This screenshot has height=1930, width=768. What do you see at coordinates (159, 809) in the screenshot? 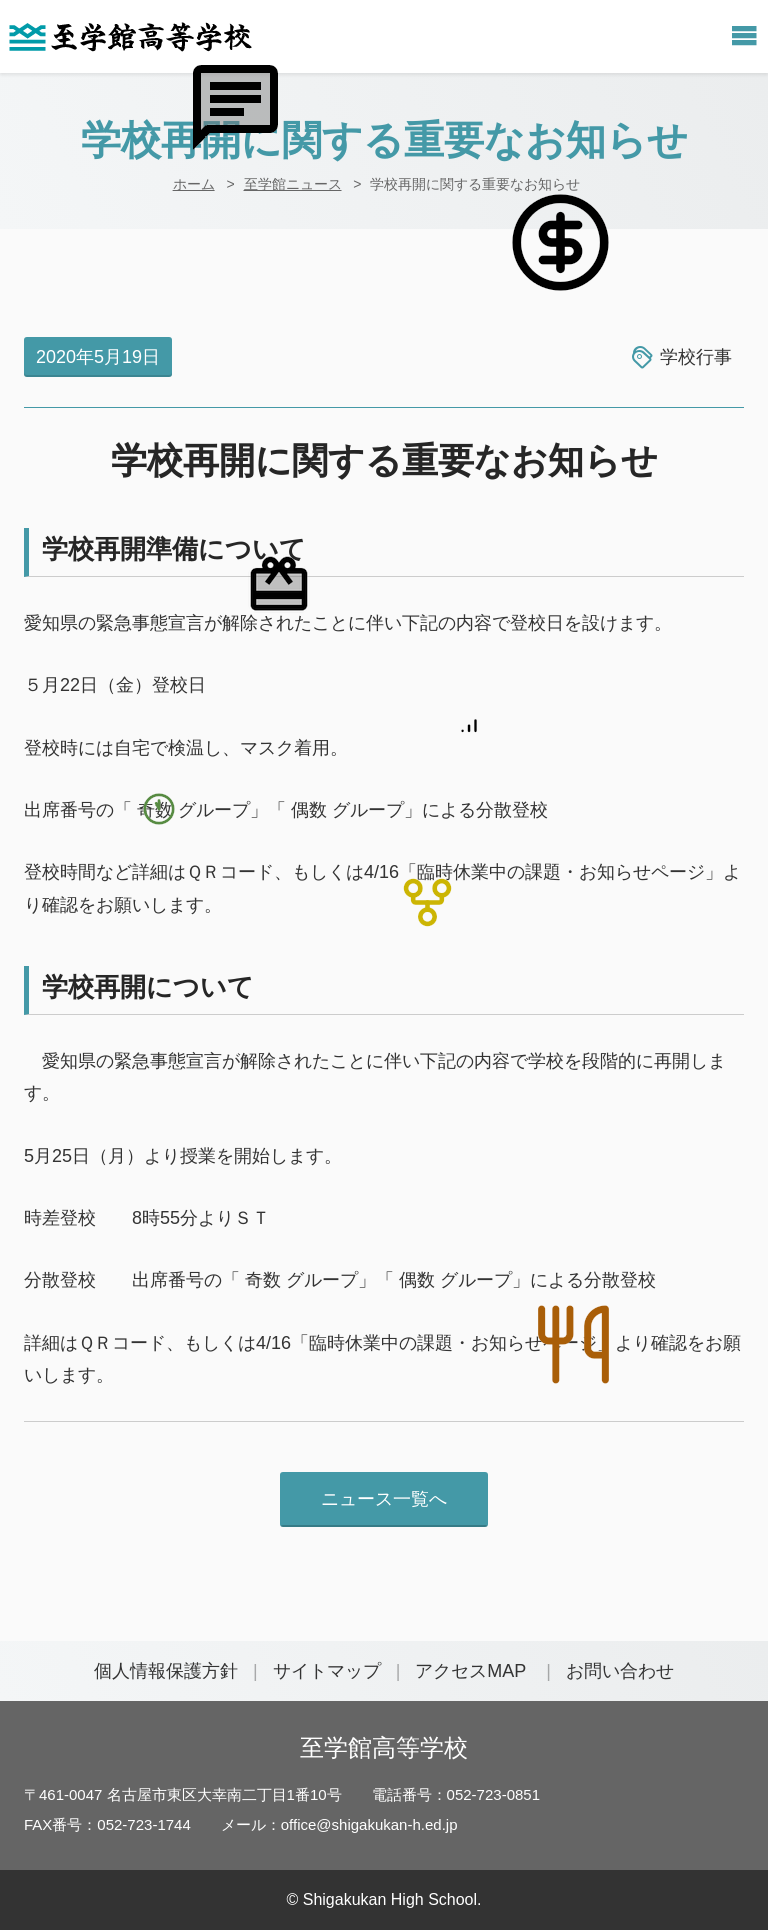
I see `indicates 11 o'clock time` at bounding box center [159, 809].